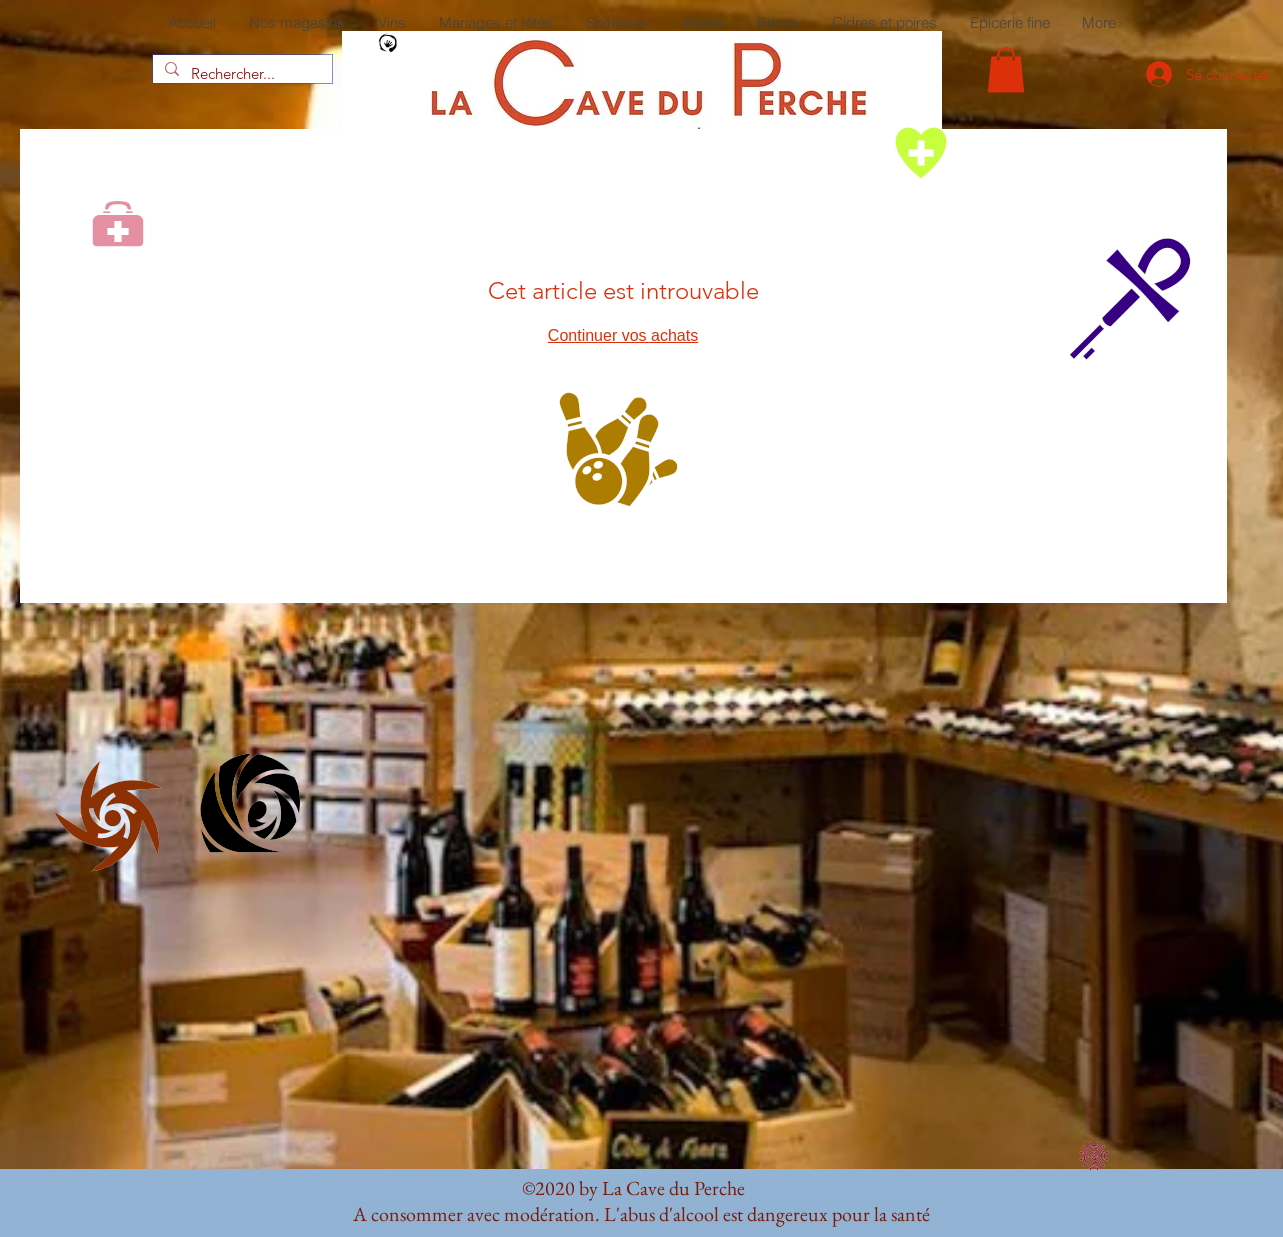  Describe the element at coordinates (388, 43) in the screenshot. I see `activate a magic ability or spell` at that location.